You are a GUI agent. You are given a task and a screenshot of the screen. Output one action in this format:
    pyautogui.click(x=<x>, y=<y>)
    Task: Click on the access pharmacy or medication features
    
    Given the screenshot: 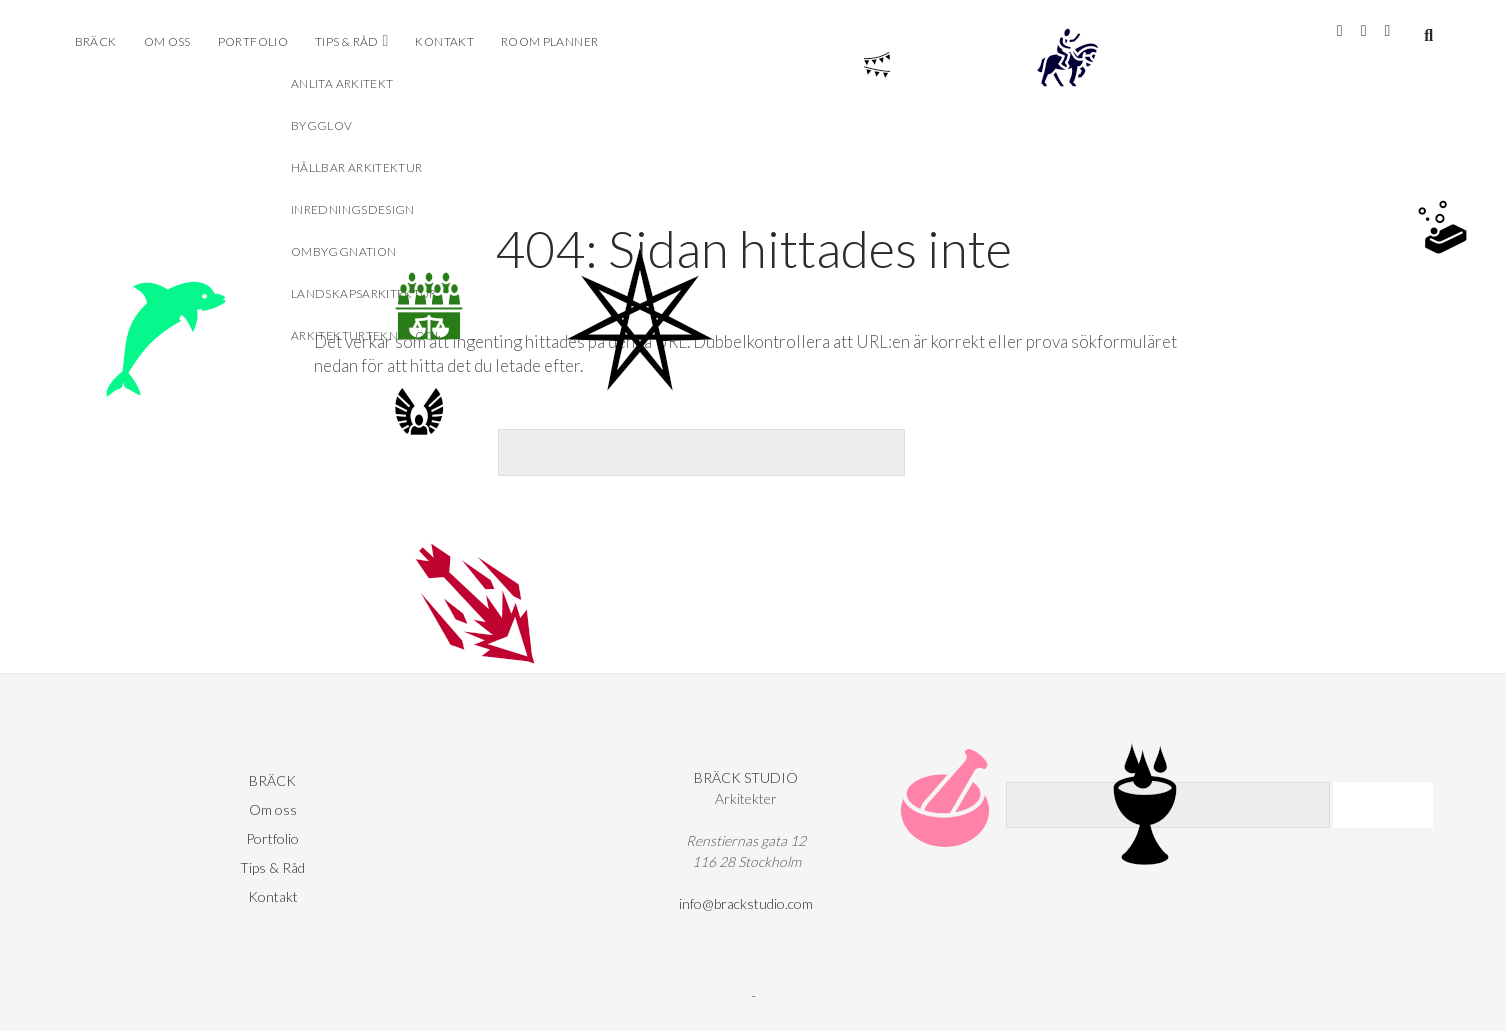 What is the action you would take?
    pyautogui.click(x=945, y=798)
    